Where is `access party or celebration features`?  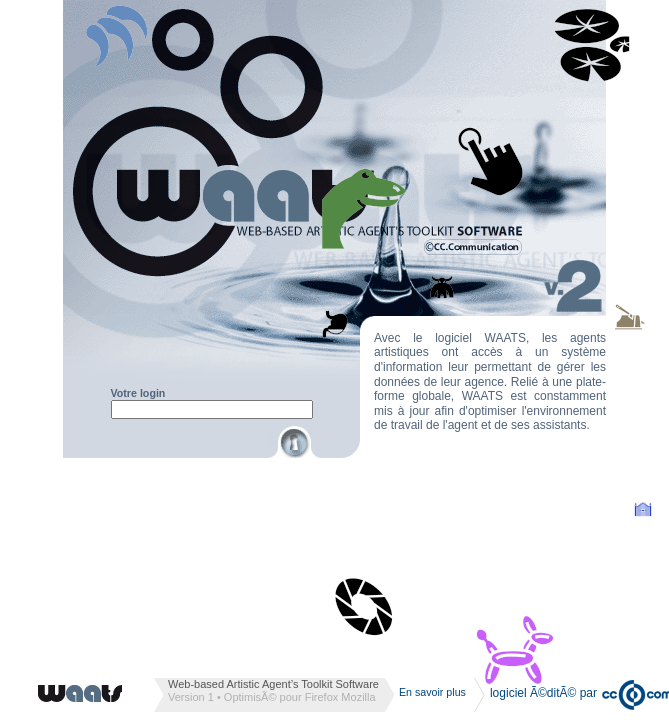
access party or celebration features is located at coordinates (515, 650).